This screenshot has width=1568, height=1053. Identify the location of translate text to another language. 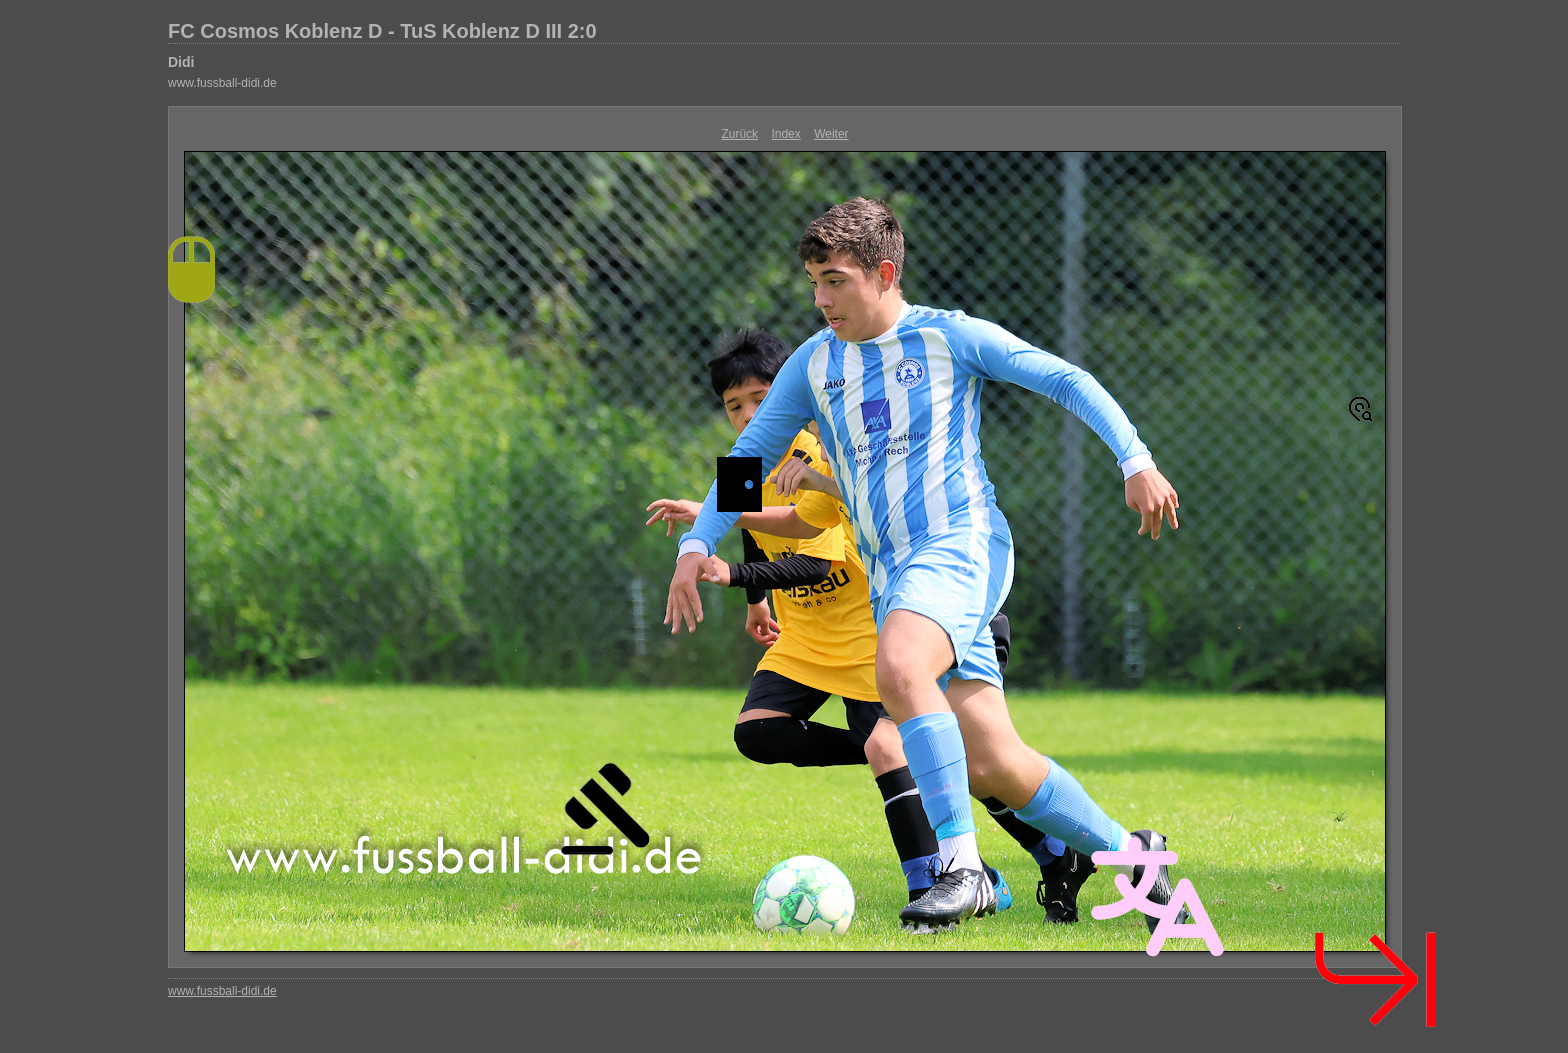
(1153, 899).